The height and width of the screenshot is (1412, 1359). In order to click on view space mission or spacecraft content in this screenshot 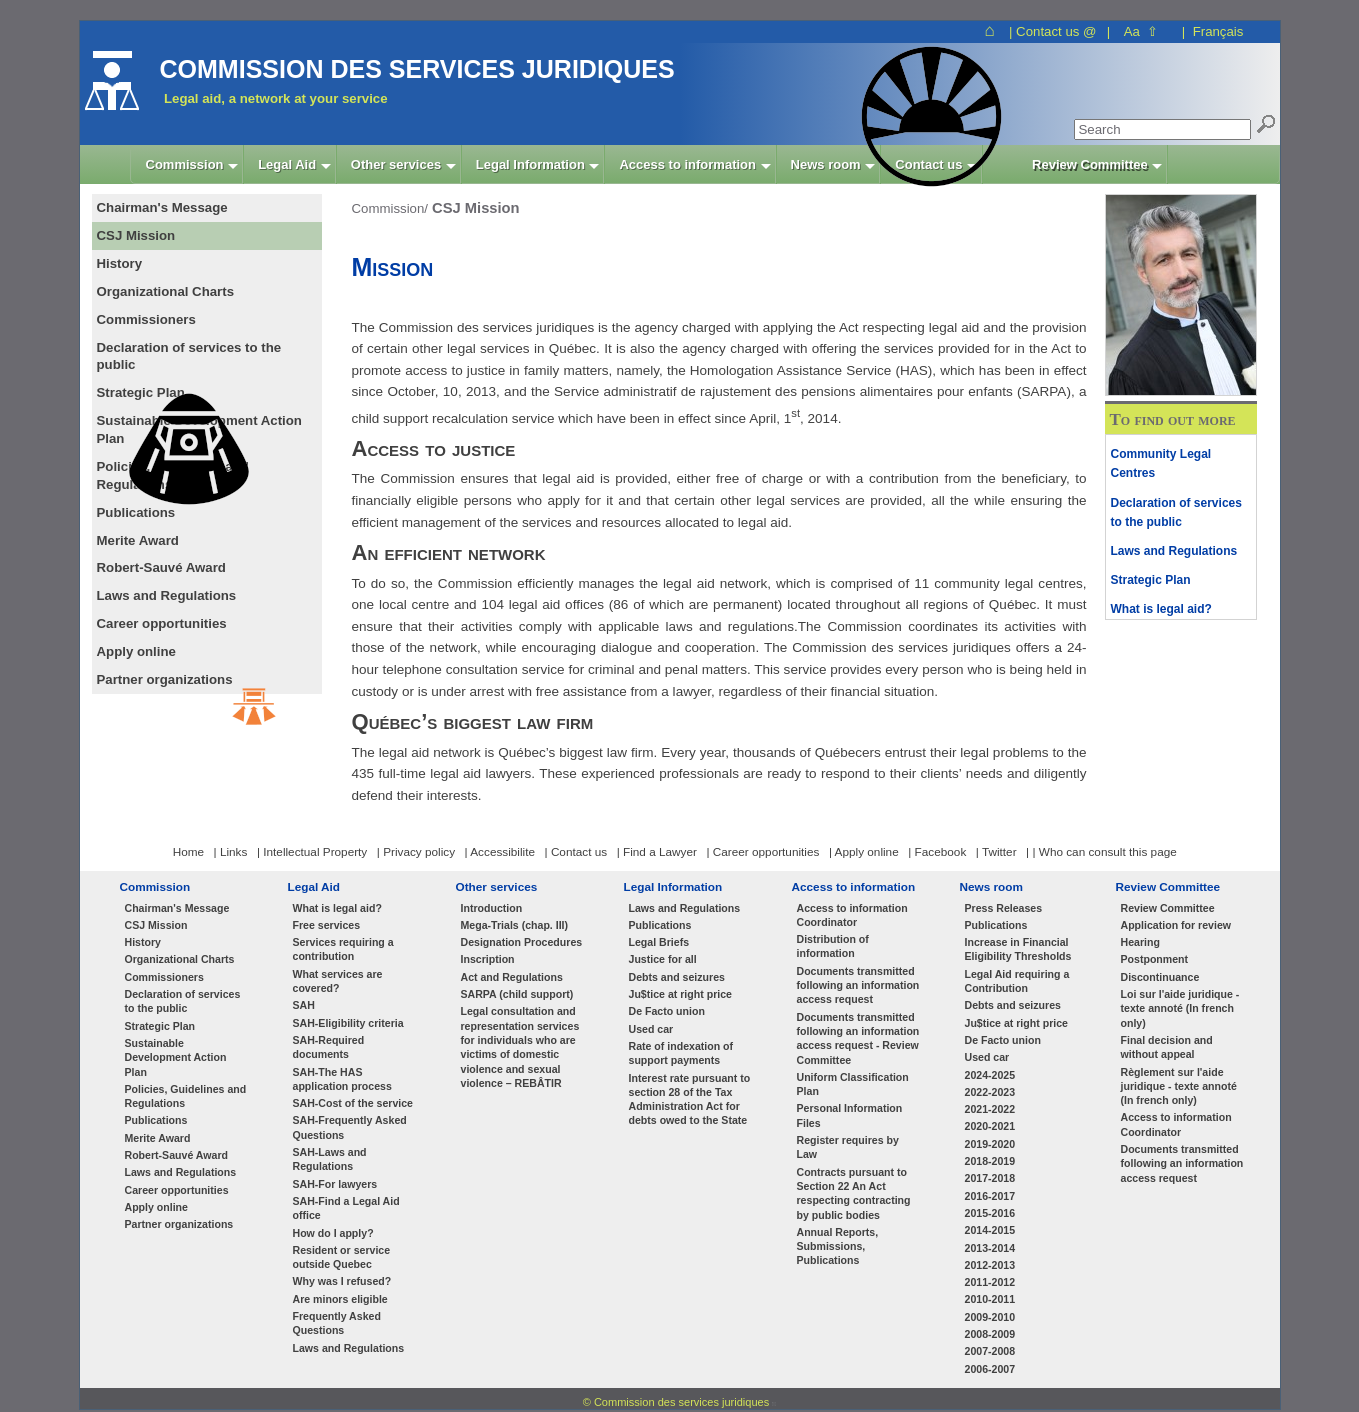, I will do `click(189, 449)`.